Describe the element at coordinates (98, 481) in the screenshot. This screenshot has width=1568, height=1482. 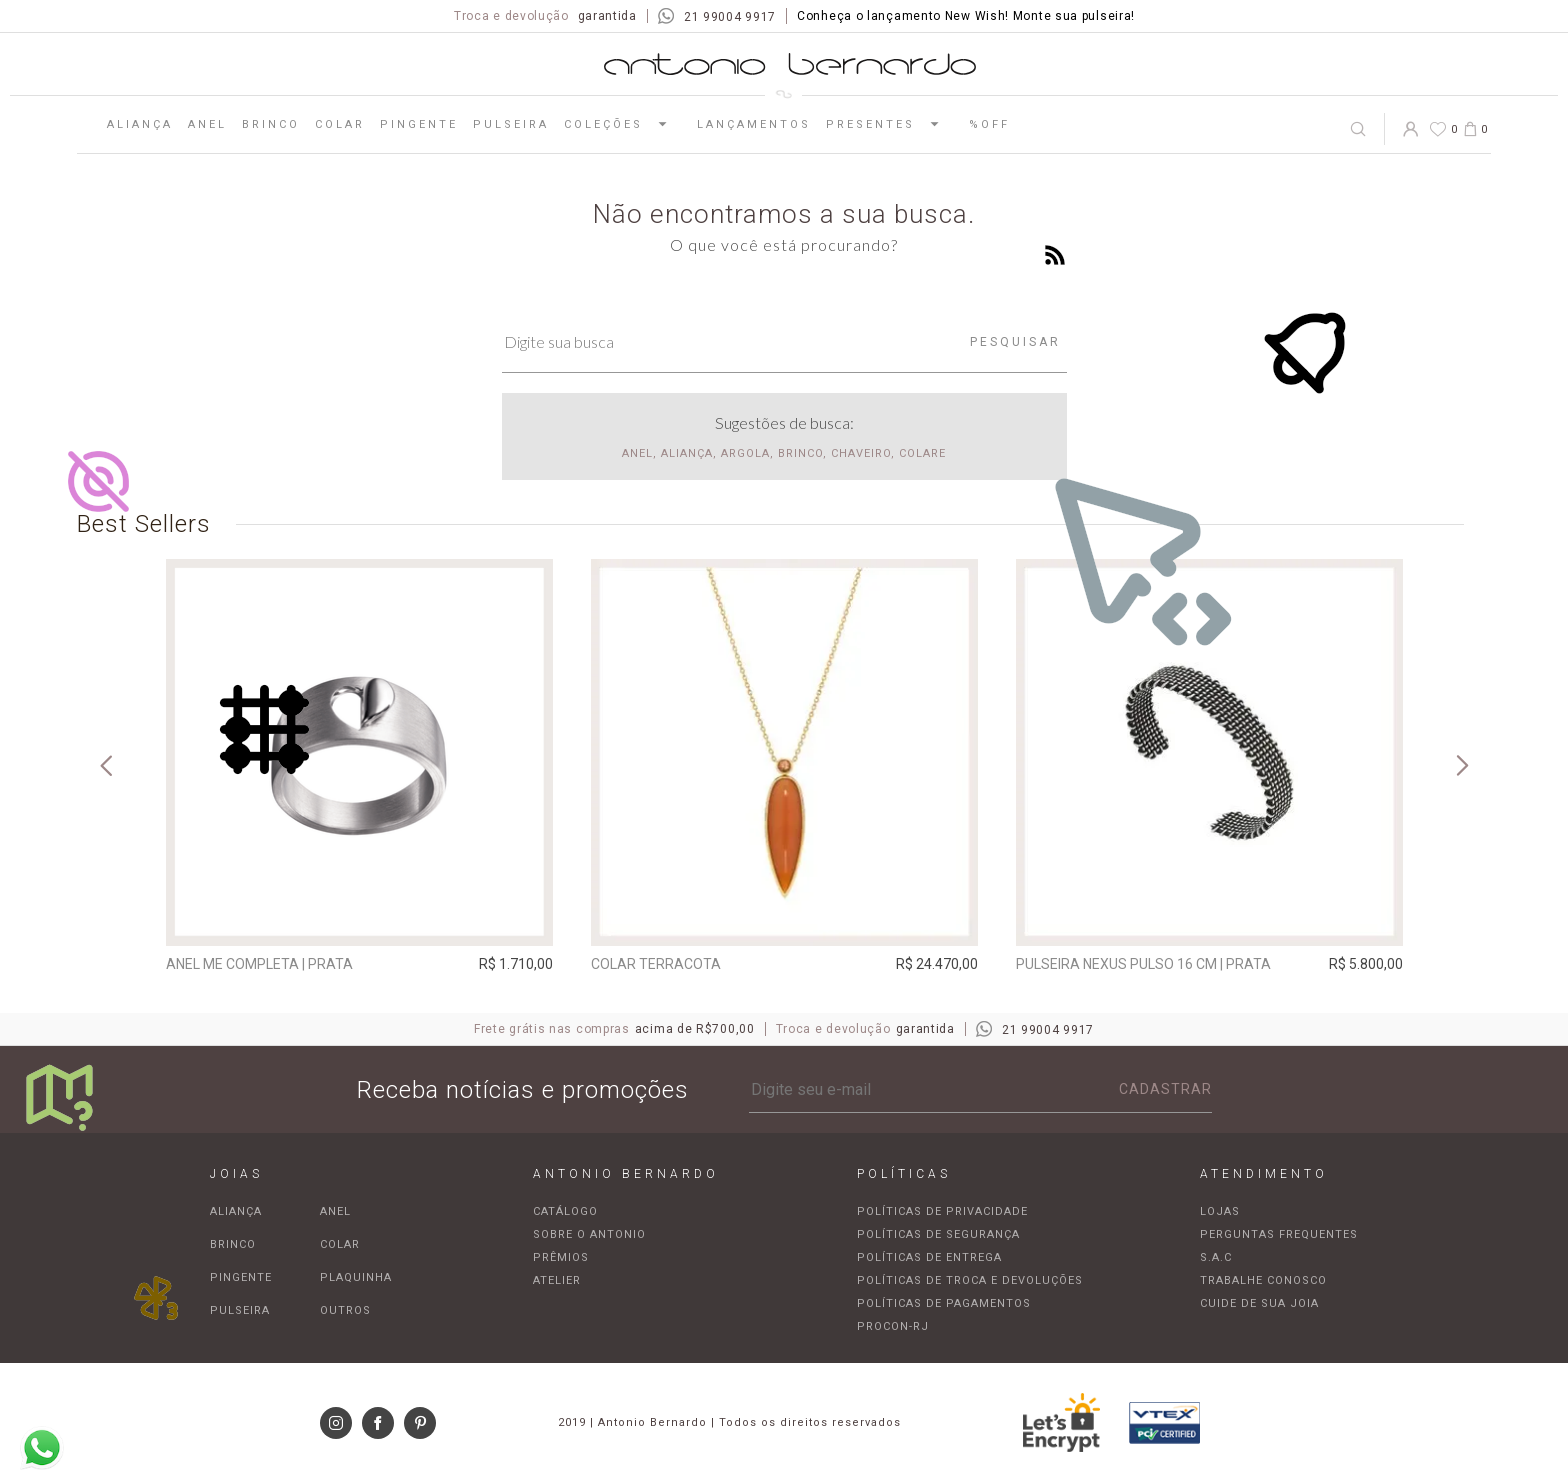
I see `disable email or mention notifications` at that location.